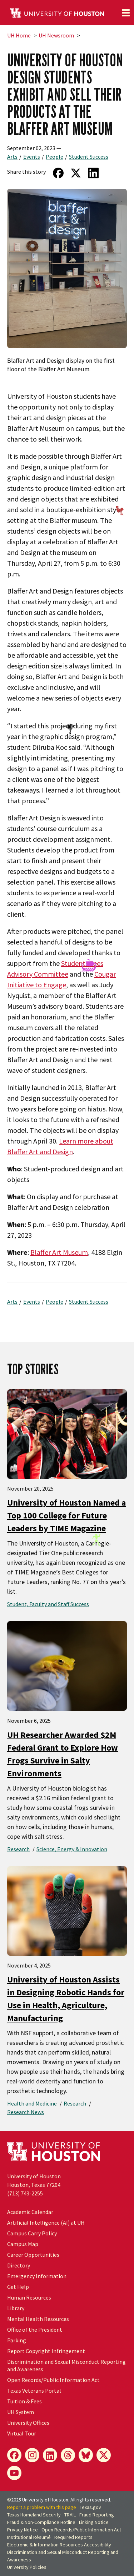  I want to click on select egyptian or ancient egypt theme, so click(96, 1540).